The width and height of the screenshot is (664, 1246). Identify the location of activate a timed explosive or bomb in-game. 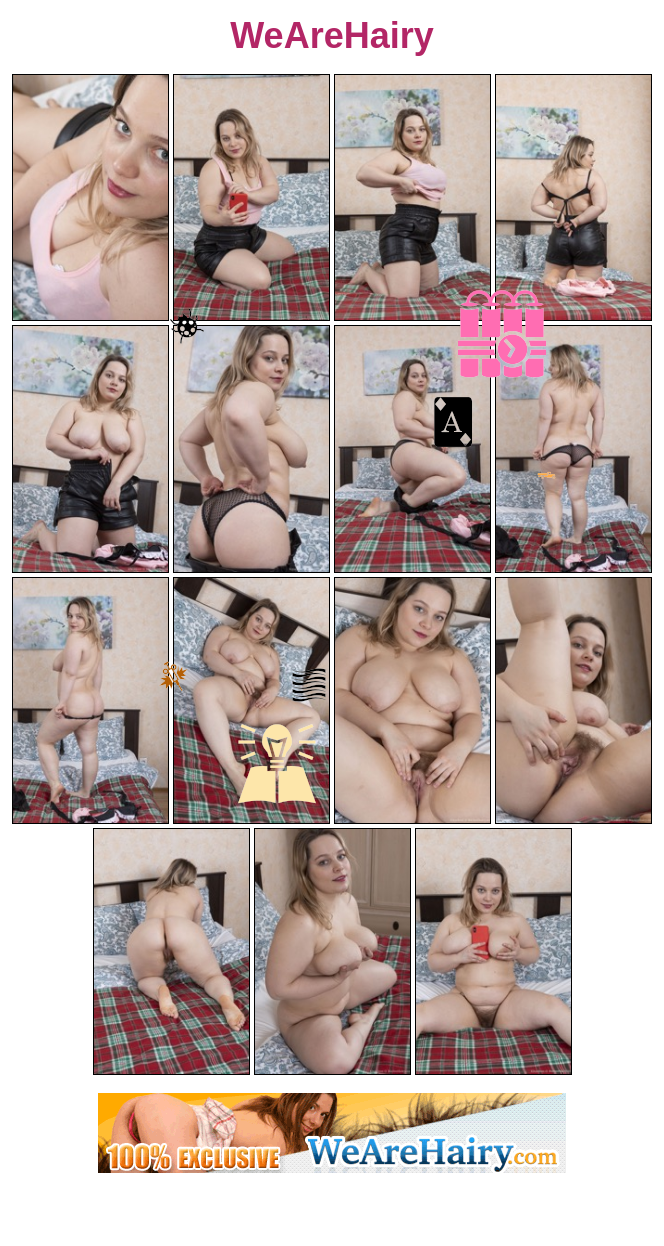
(502, 334).